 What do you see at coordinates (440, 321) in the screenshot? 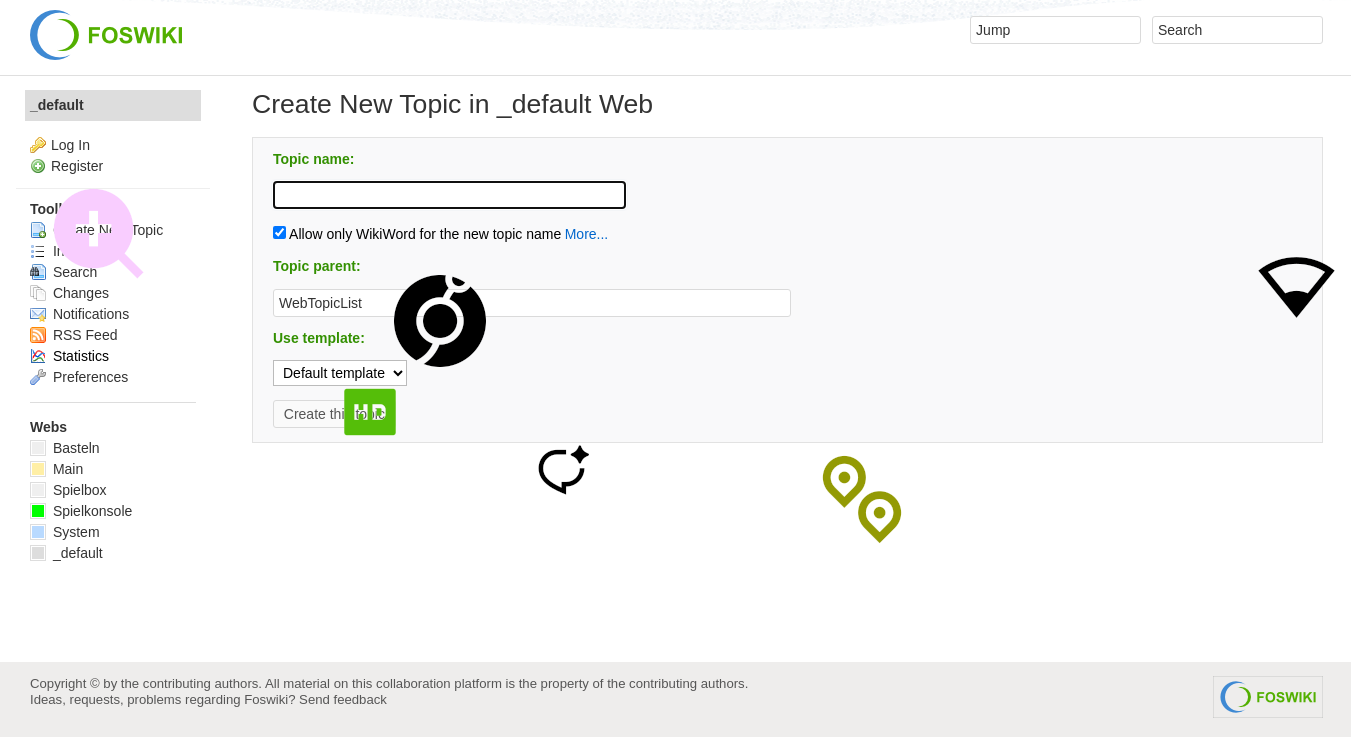
I see `navigate to the Leptos framework homepage` at bounding box center [440, 321].